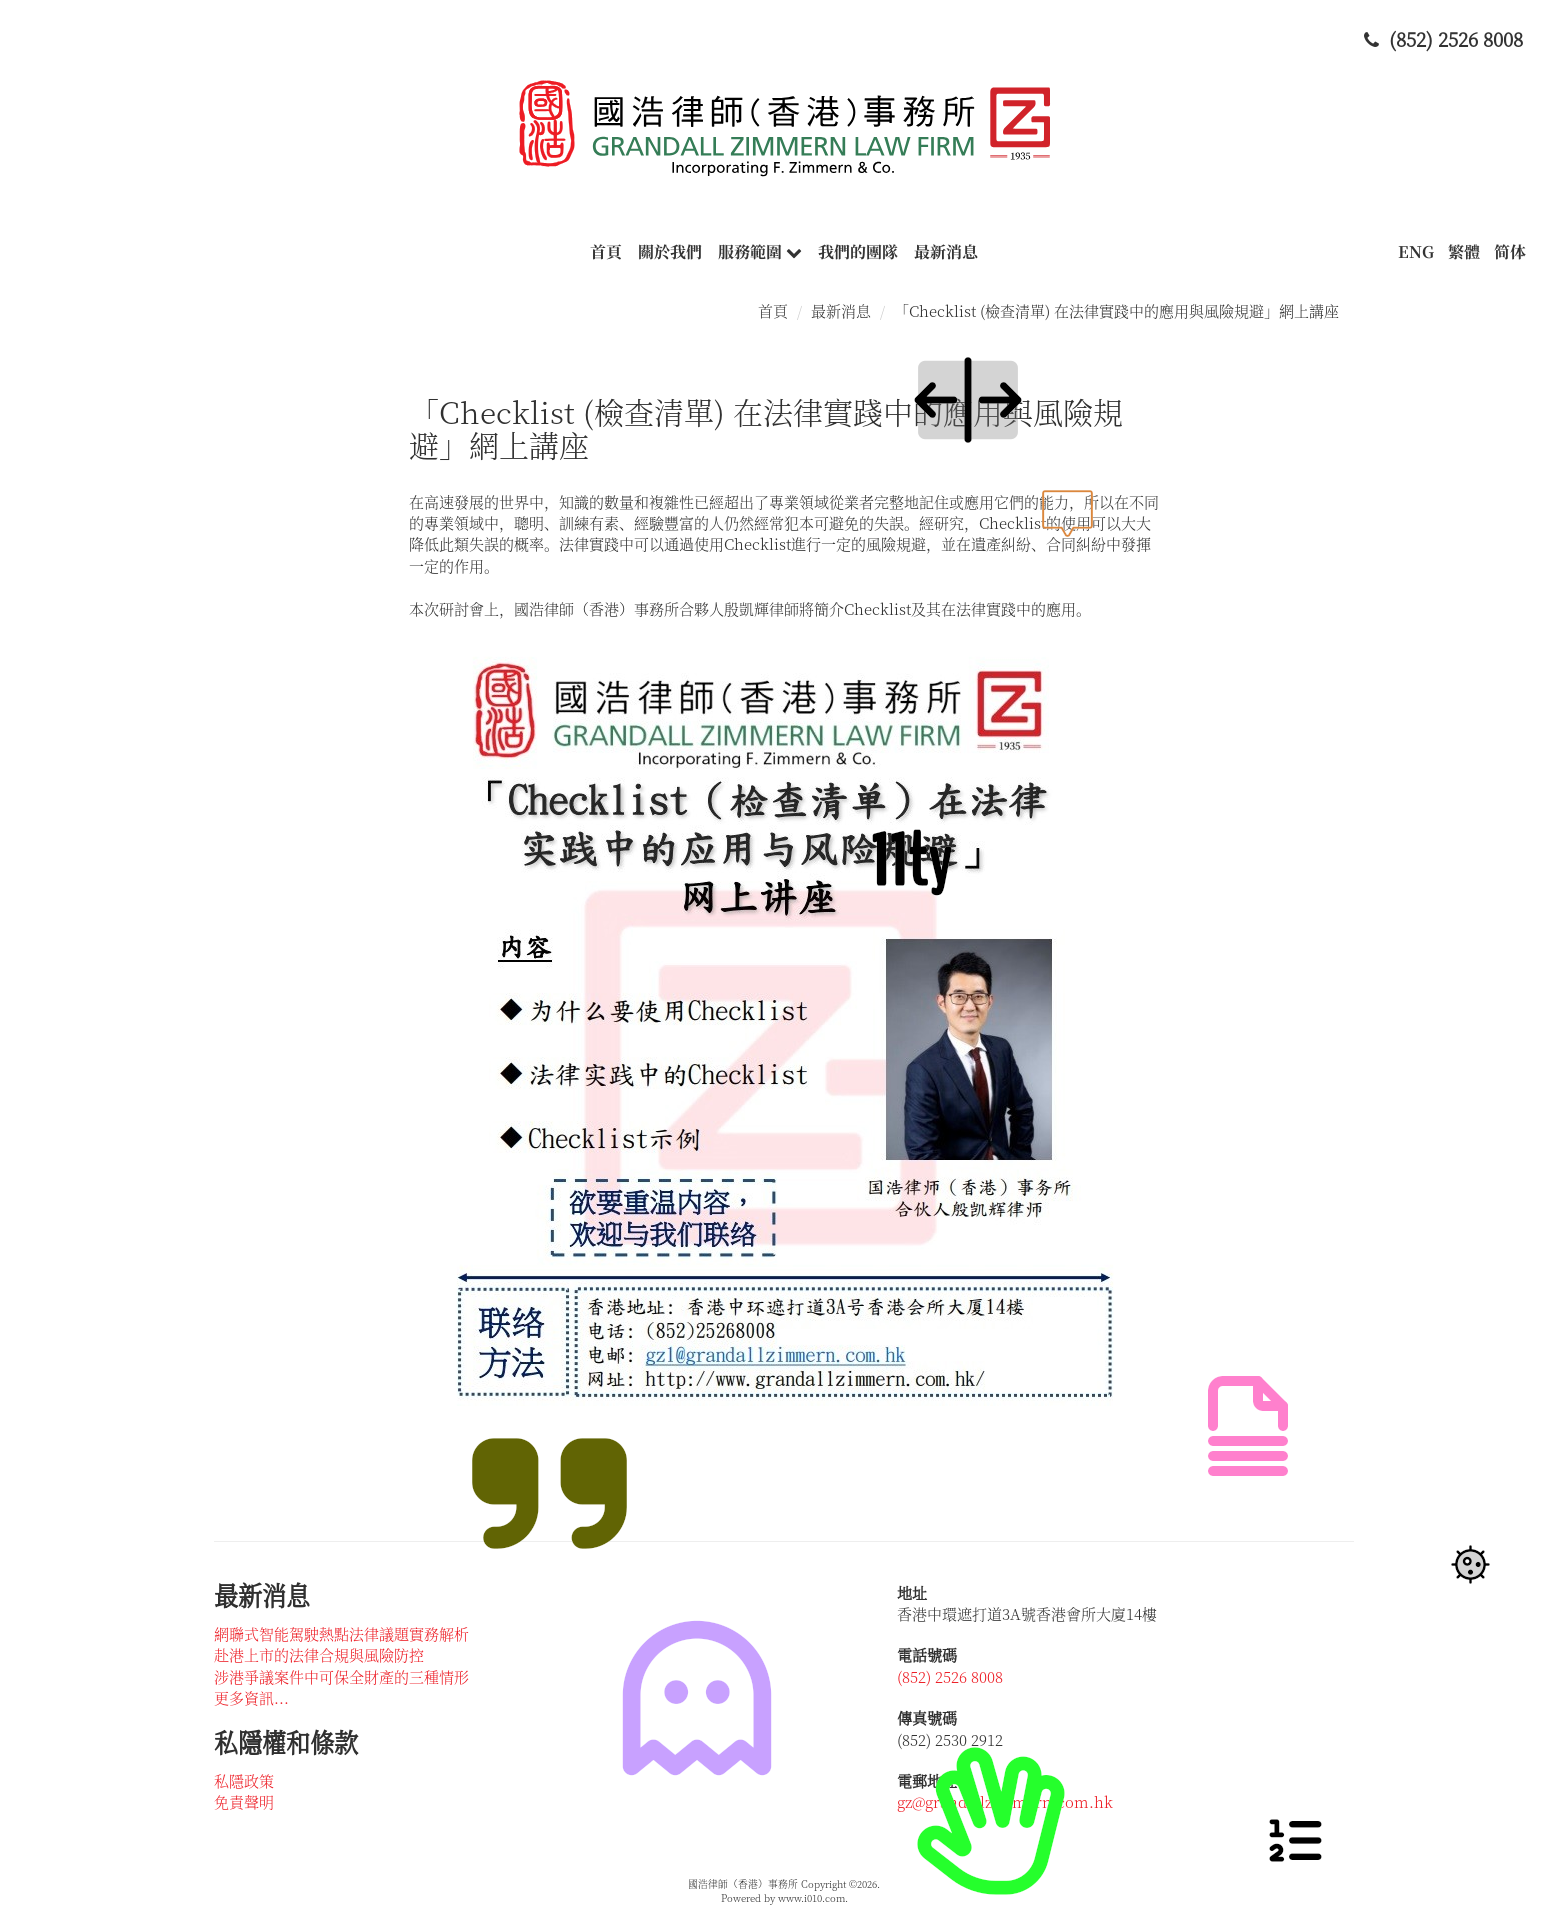 The width and height of the screenshot is (1568, 1921). I want to click on enable ghost mode or incognito browsing, so click(697, 1701).